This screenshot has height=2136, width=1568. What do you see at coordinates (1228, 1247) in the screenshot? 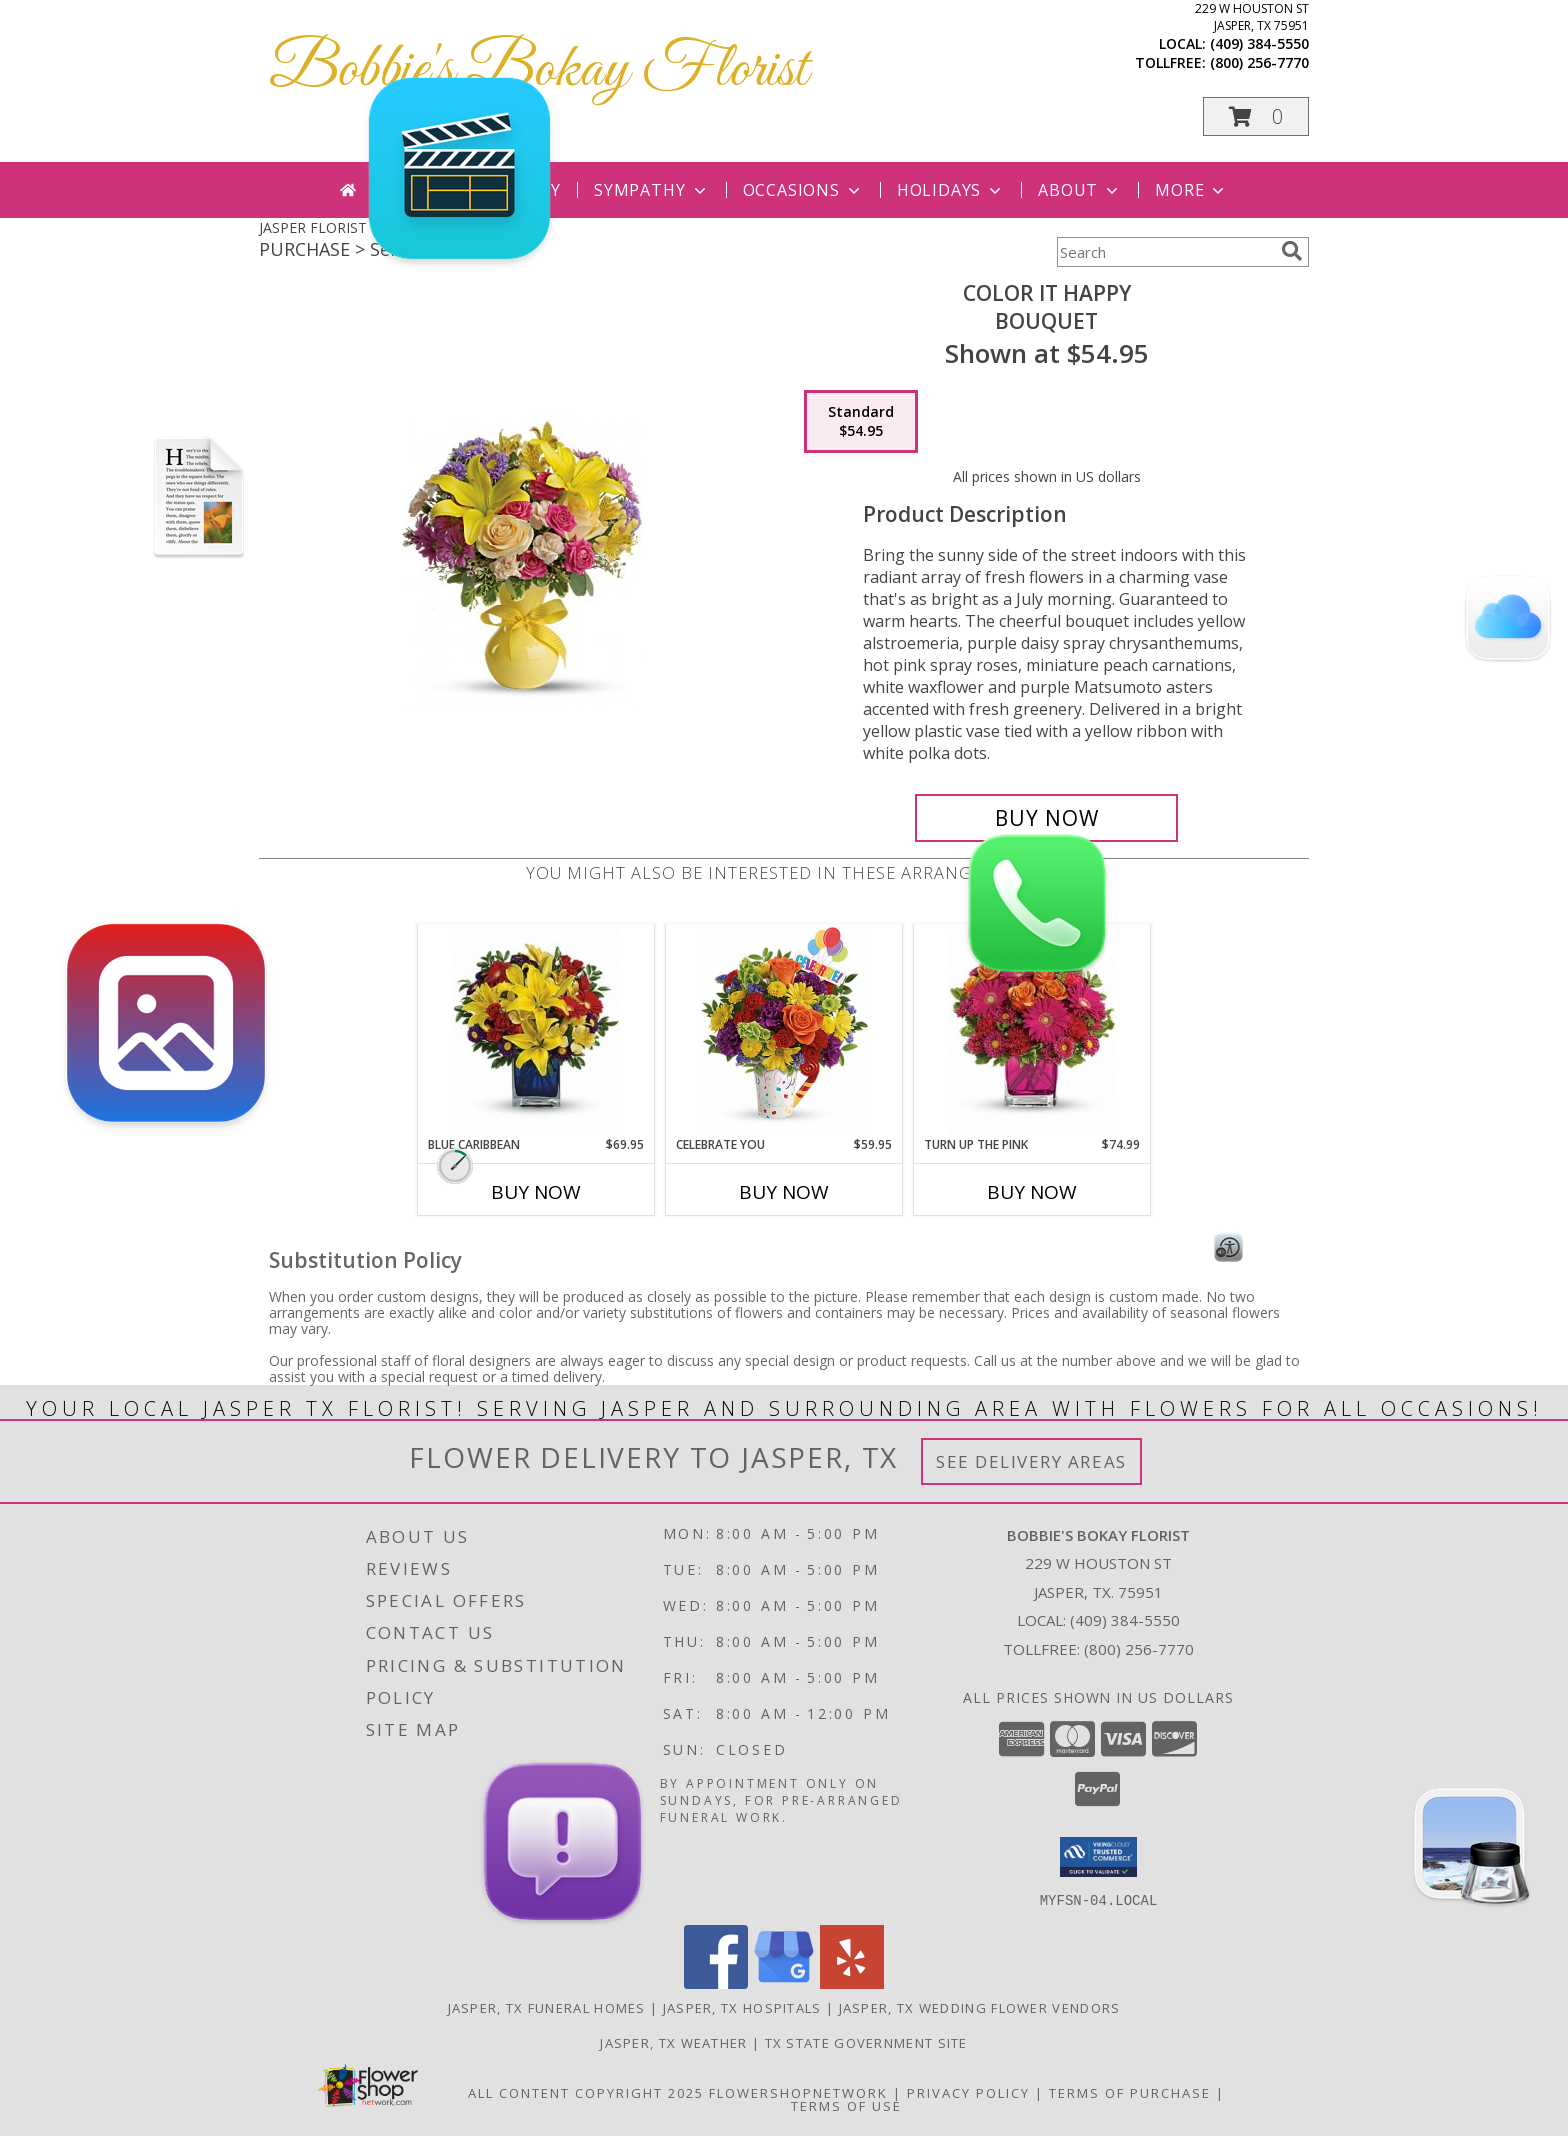
I see `open VoiceOver accessibility utility` at bounding box center [1228, 1247].